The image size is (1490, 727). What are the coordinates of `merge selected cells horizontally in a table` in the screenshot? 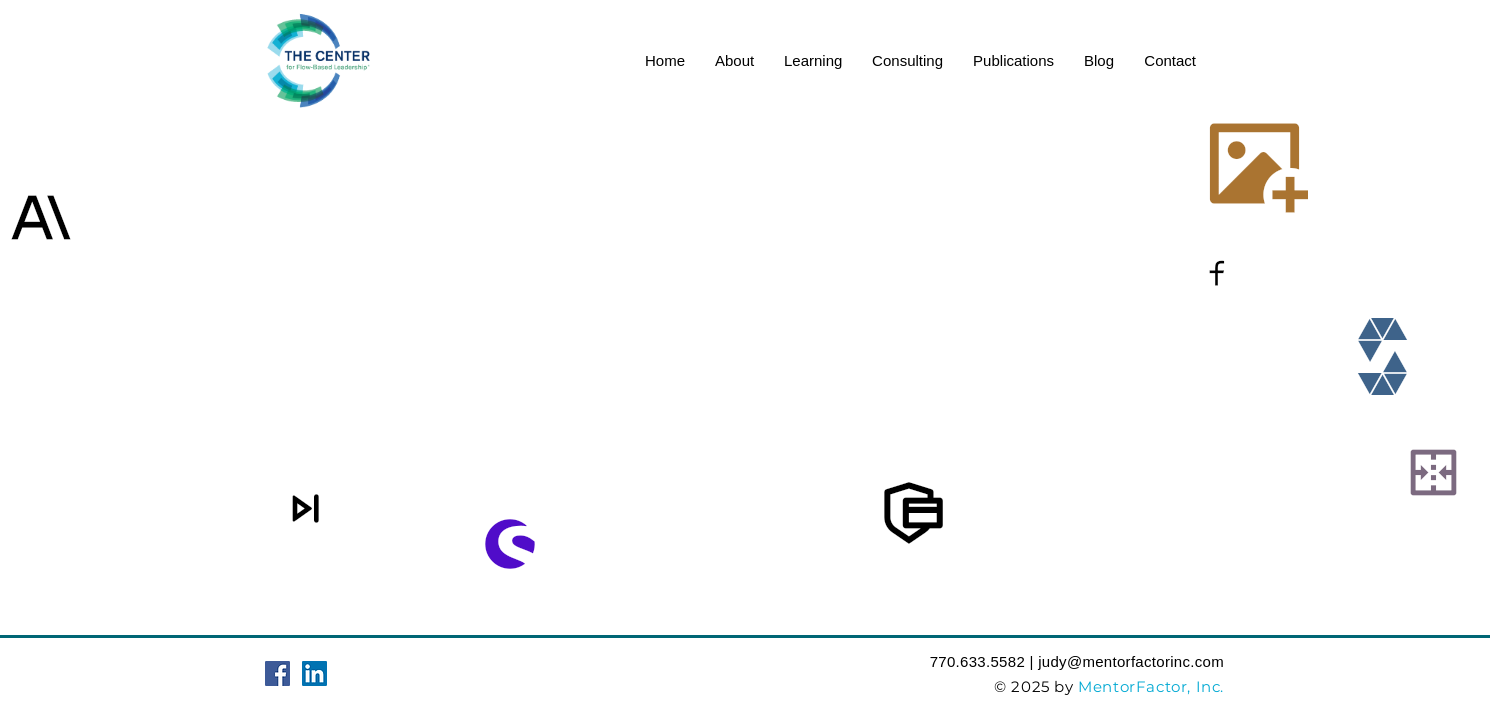 It's located at (1433, 472).